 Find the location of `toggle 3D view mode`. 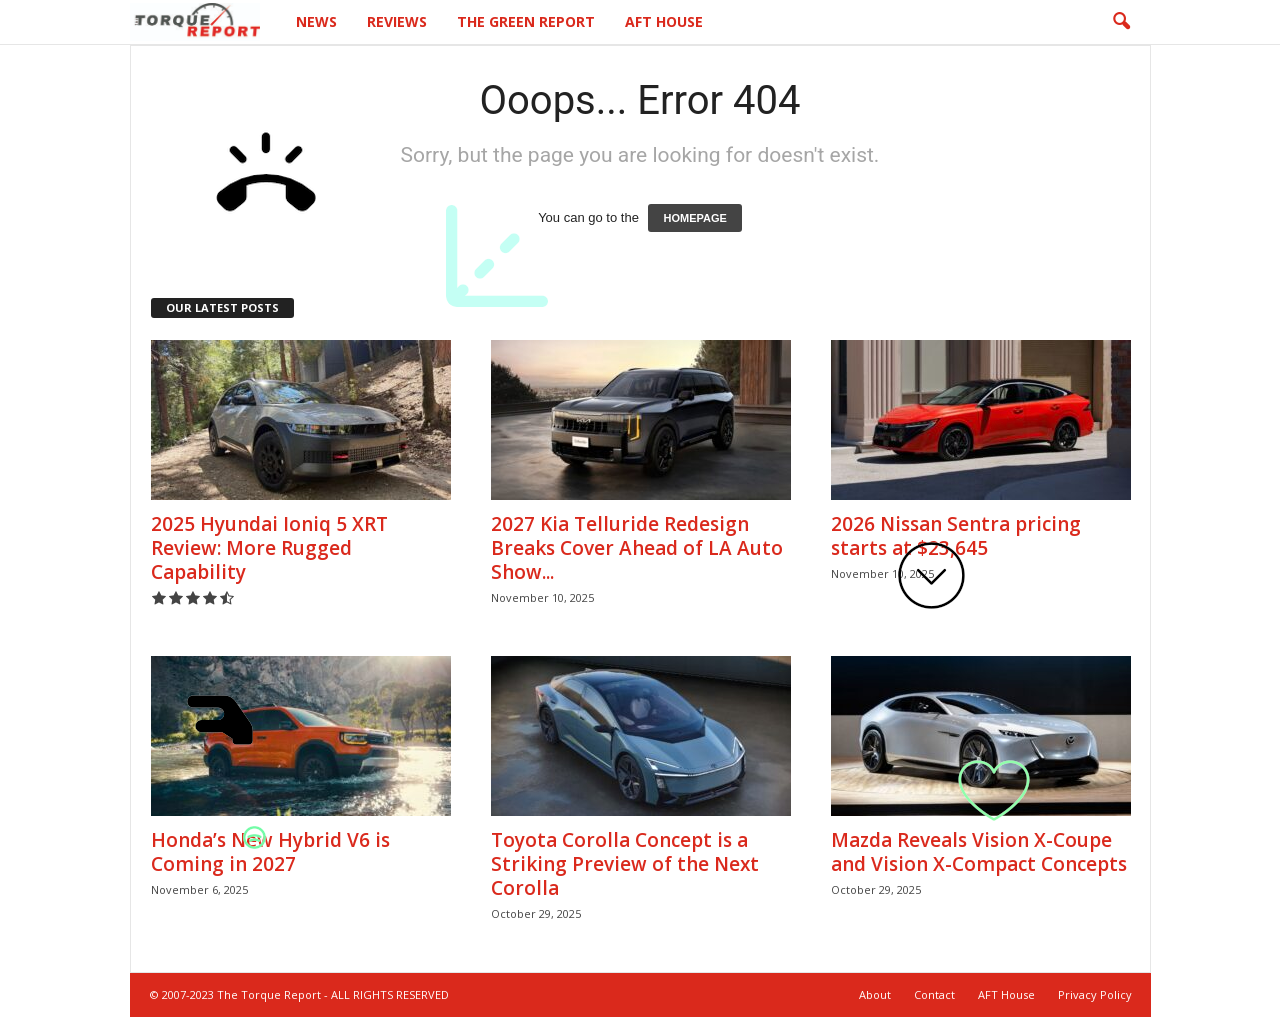

toggle 3D view mode is located at coordinates (497, 256).